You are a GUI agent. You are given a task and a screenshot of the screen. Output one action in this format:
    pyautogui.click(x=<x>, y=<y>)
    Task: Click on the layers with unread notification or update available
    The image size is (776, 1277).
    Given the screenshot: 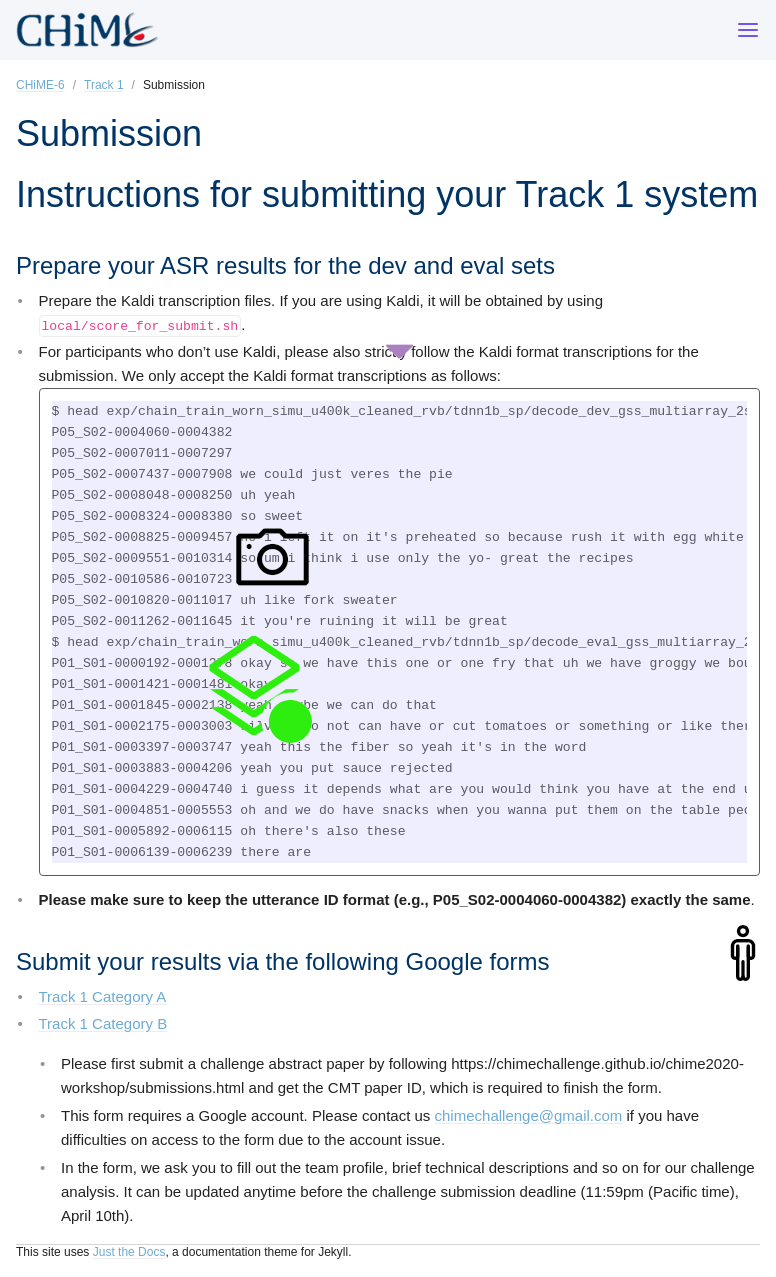 What is the action you would take?
    pyautogui.click(x=254, y=685)
    